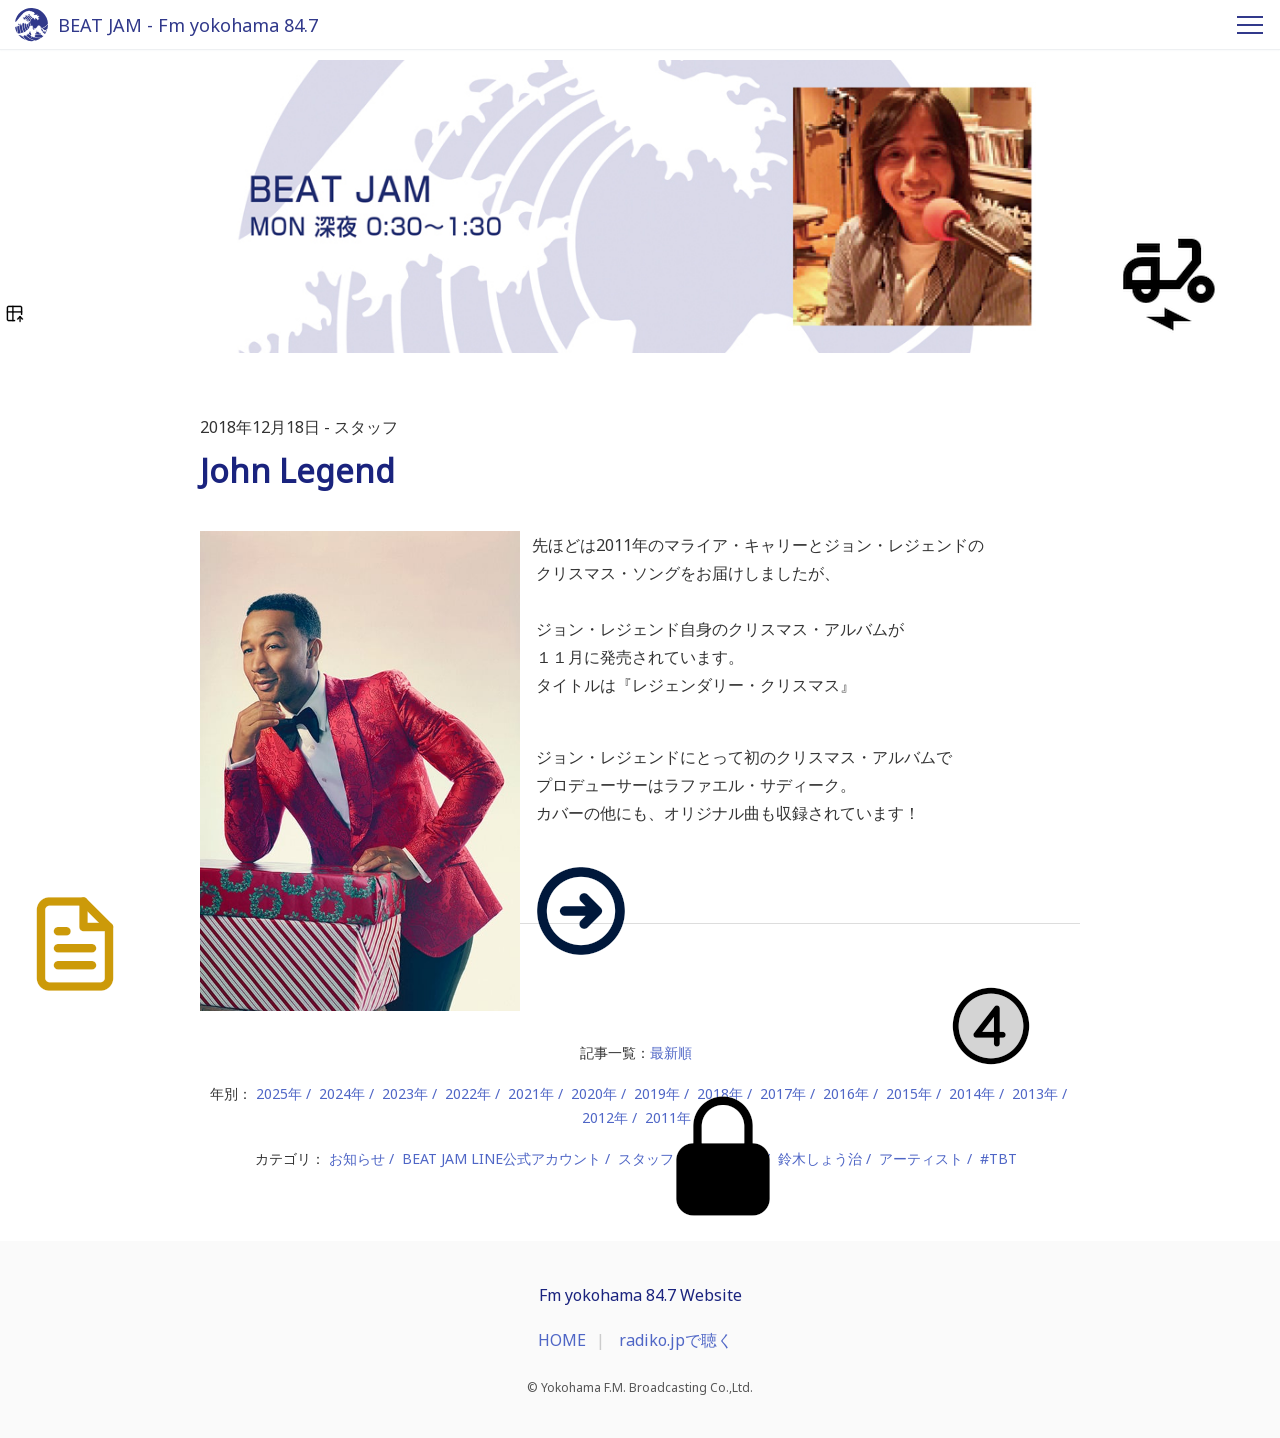 The height and width of the screenshot is (1438, 1280). Describe the element at coordinates (75, 944) in the screenshot. I see `view document contents` at that location.